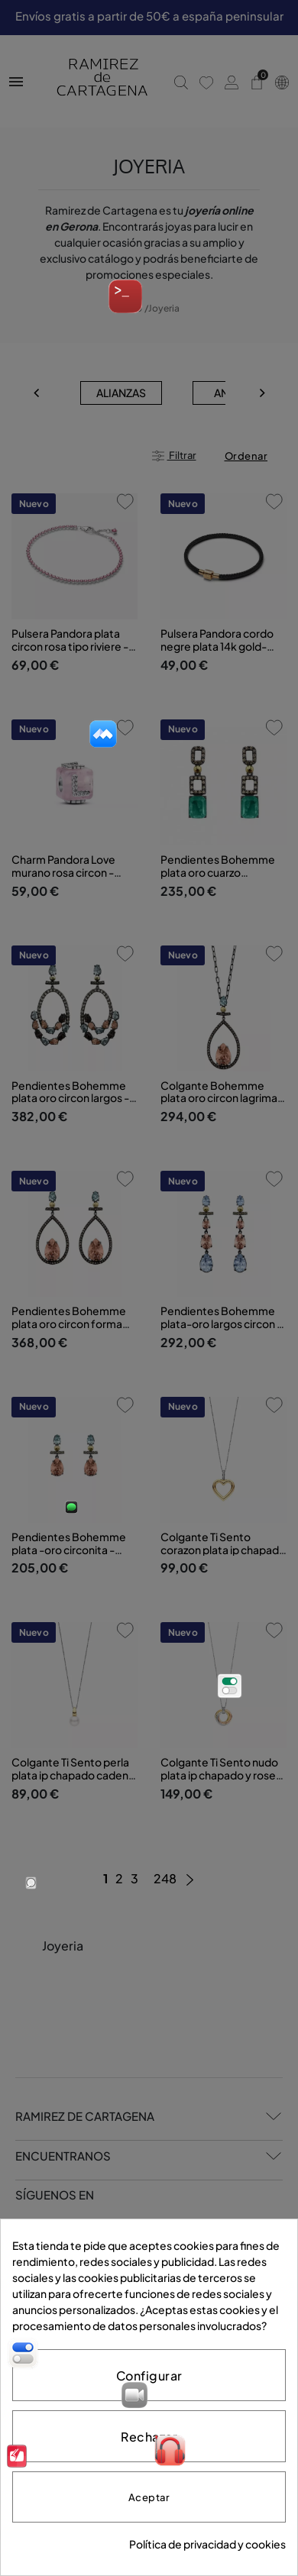 The height and width of the screenshot is (2576, 298). Describe the element at coordinates (229, 1686) in the screenshot. I see `open gnome tweaks settings` at that location.